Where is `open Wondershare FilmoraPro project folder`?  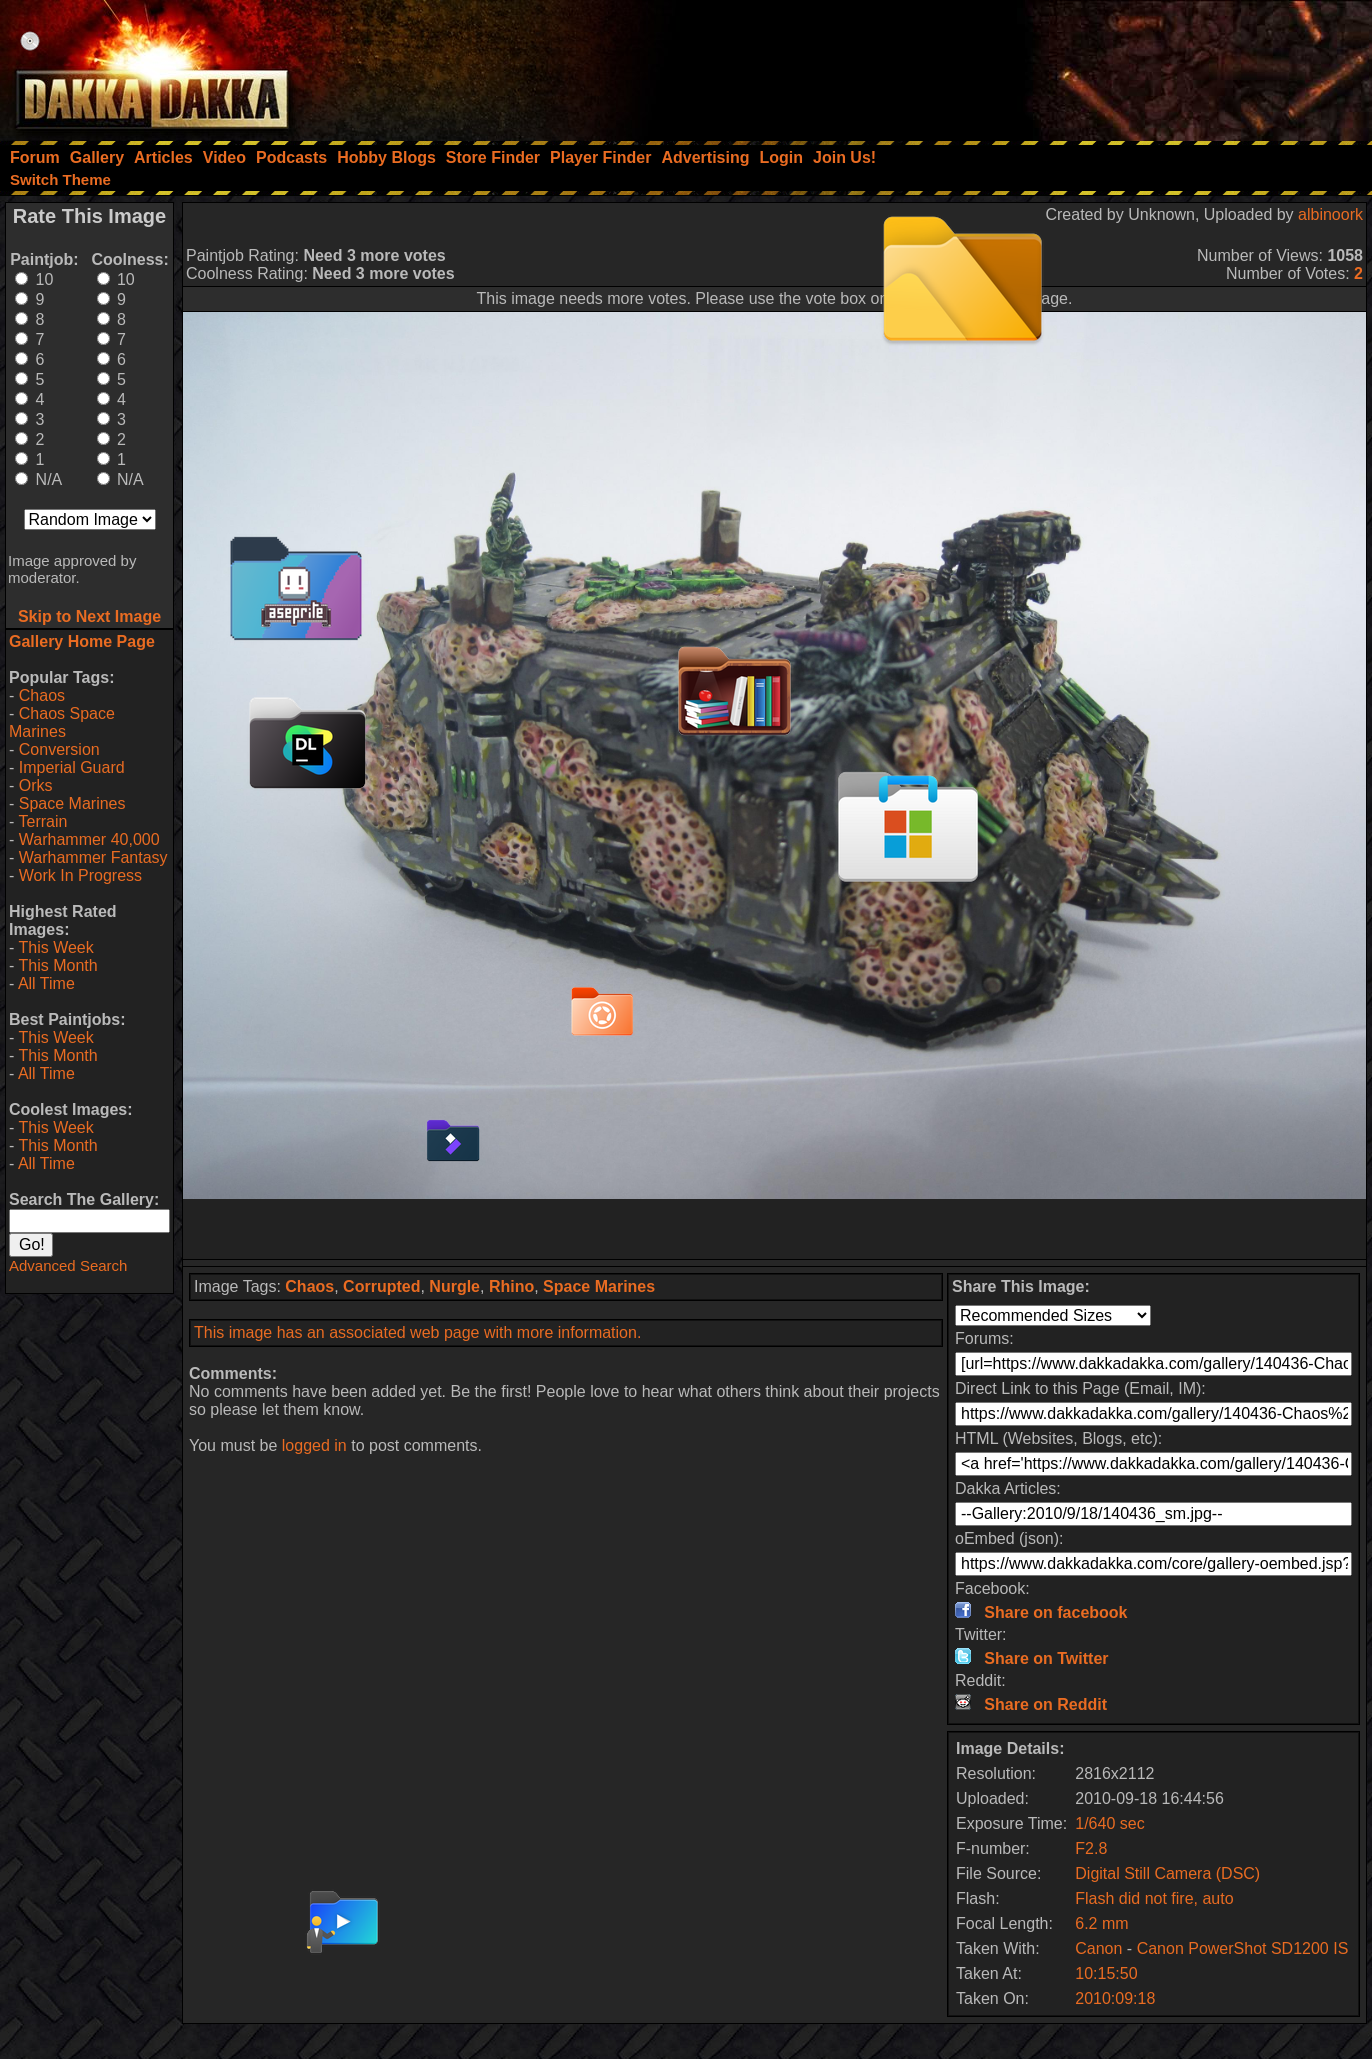 open Wondershare FilmoraPro project folder is located at coordinates (453, 1142).